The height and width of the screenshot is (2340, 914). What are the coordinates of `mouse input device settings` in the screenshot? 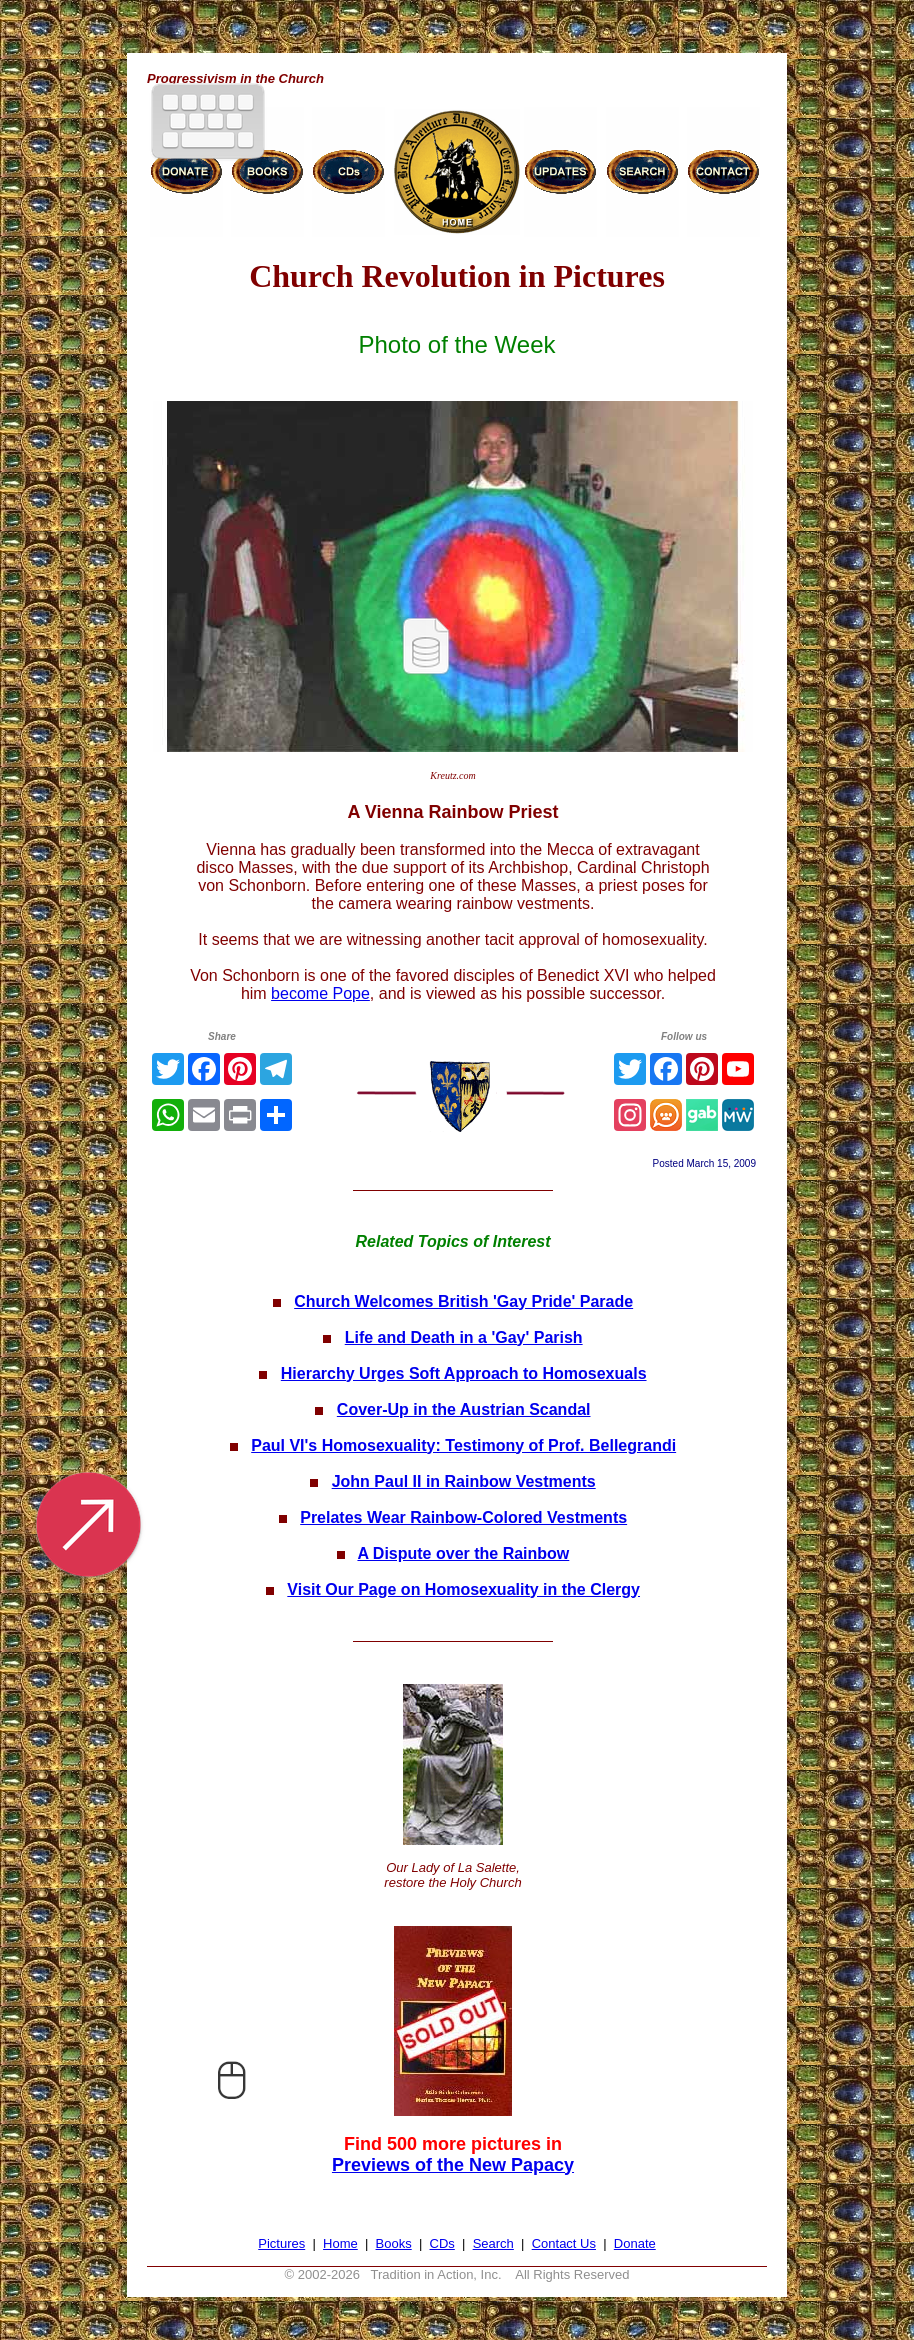 It's located at (233, 2079).